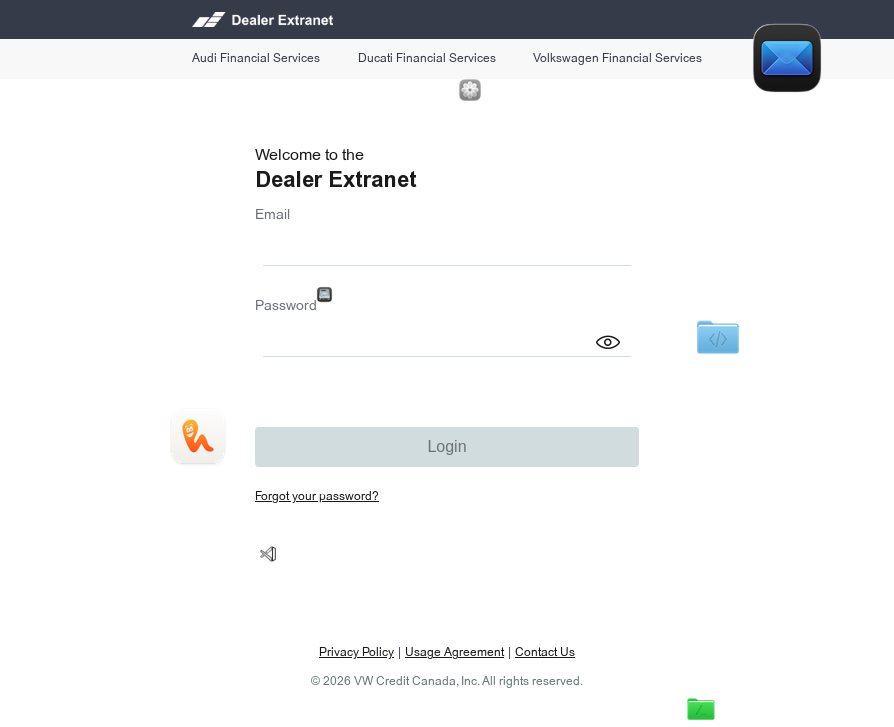 The image size is (894, 727). What do you see at coordinates (268, 554) in the screenshot?
I see `open visual studio code` at bounding box center [268, 554].